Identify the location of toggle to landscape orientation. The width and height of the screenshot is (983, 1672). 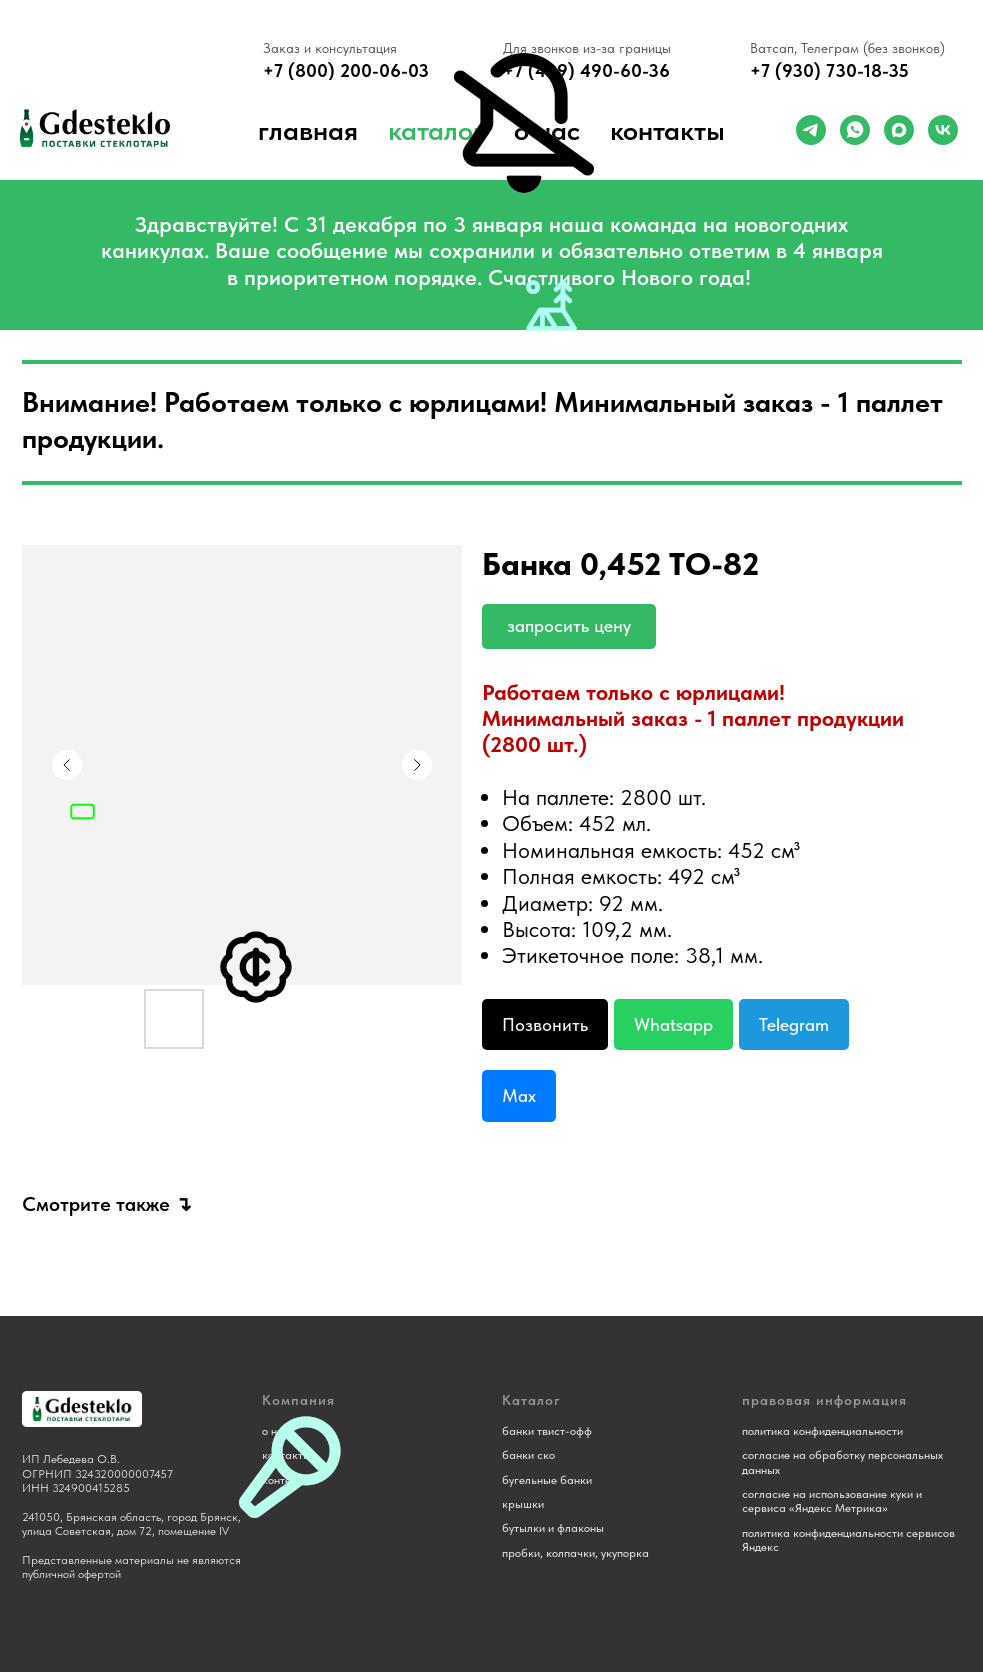
(82, 811).